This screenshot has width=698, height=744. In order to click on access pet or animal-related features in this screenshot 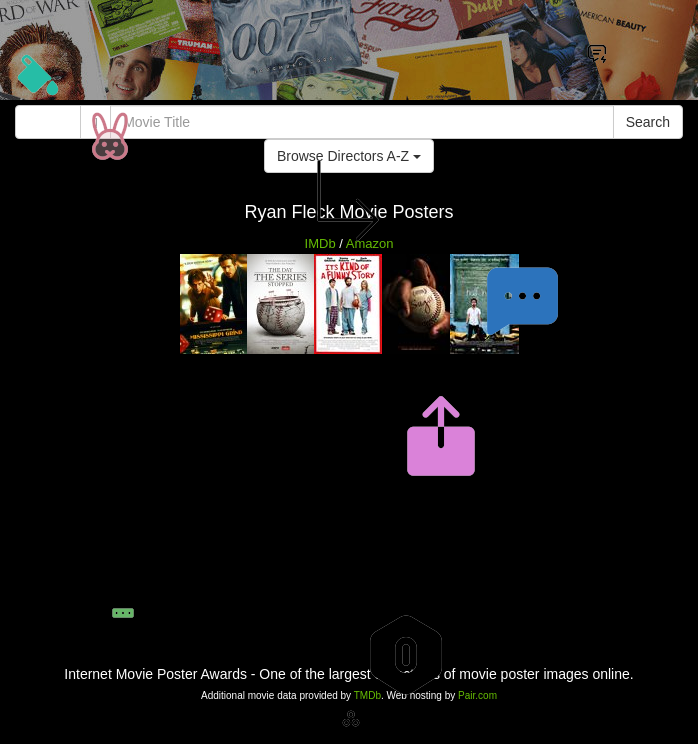, I will do `click(110, 137)`.